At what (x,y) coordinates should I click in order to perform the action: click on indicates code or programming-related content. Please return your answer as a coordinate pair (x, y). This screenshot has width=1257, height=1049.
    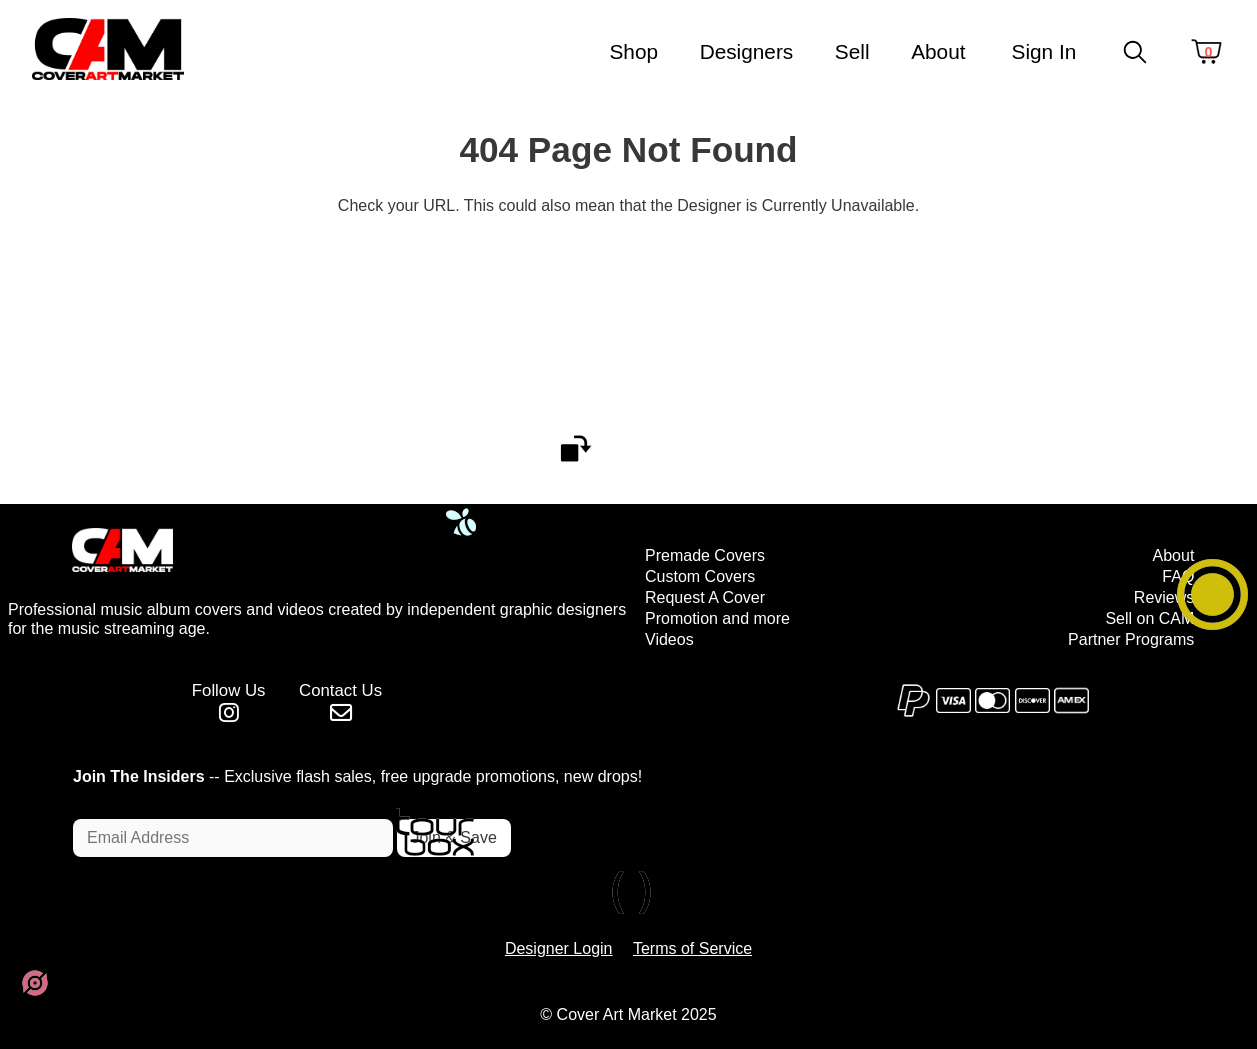
    Looking at the image, I should click on (631, 892).